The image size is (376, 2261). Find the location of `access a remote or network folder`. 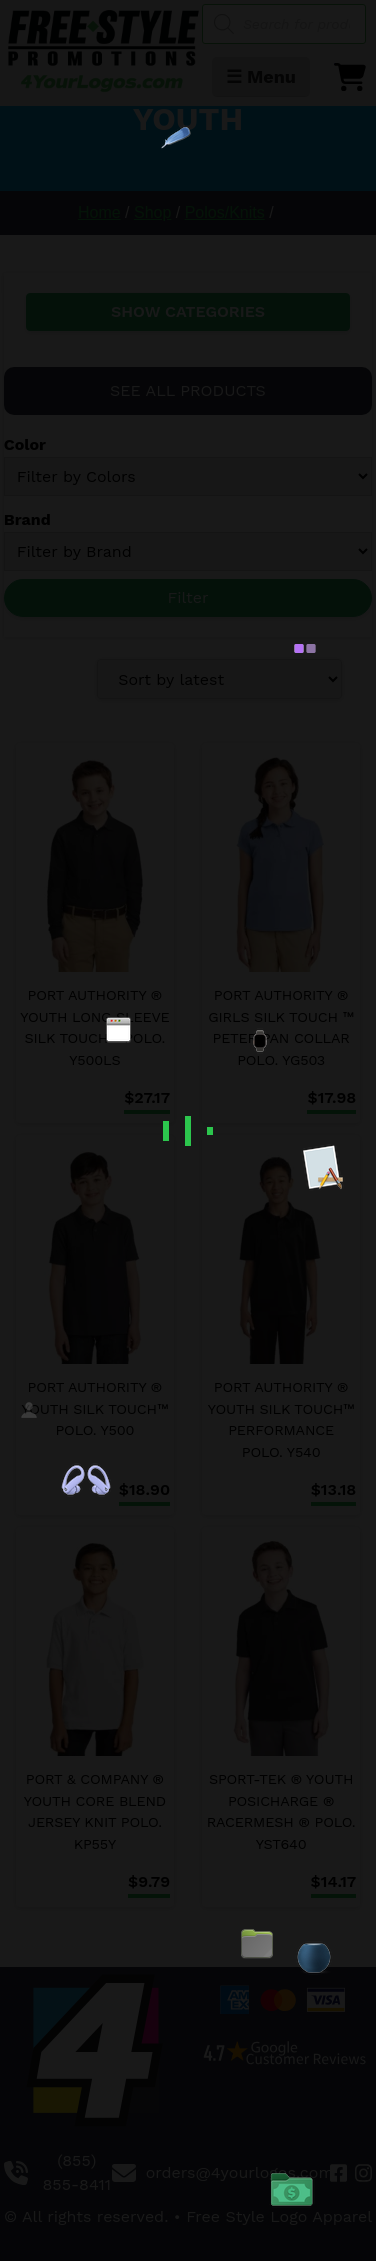

access a remote or network folder is located at coordinates (257, 1943).